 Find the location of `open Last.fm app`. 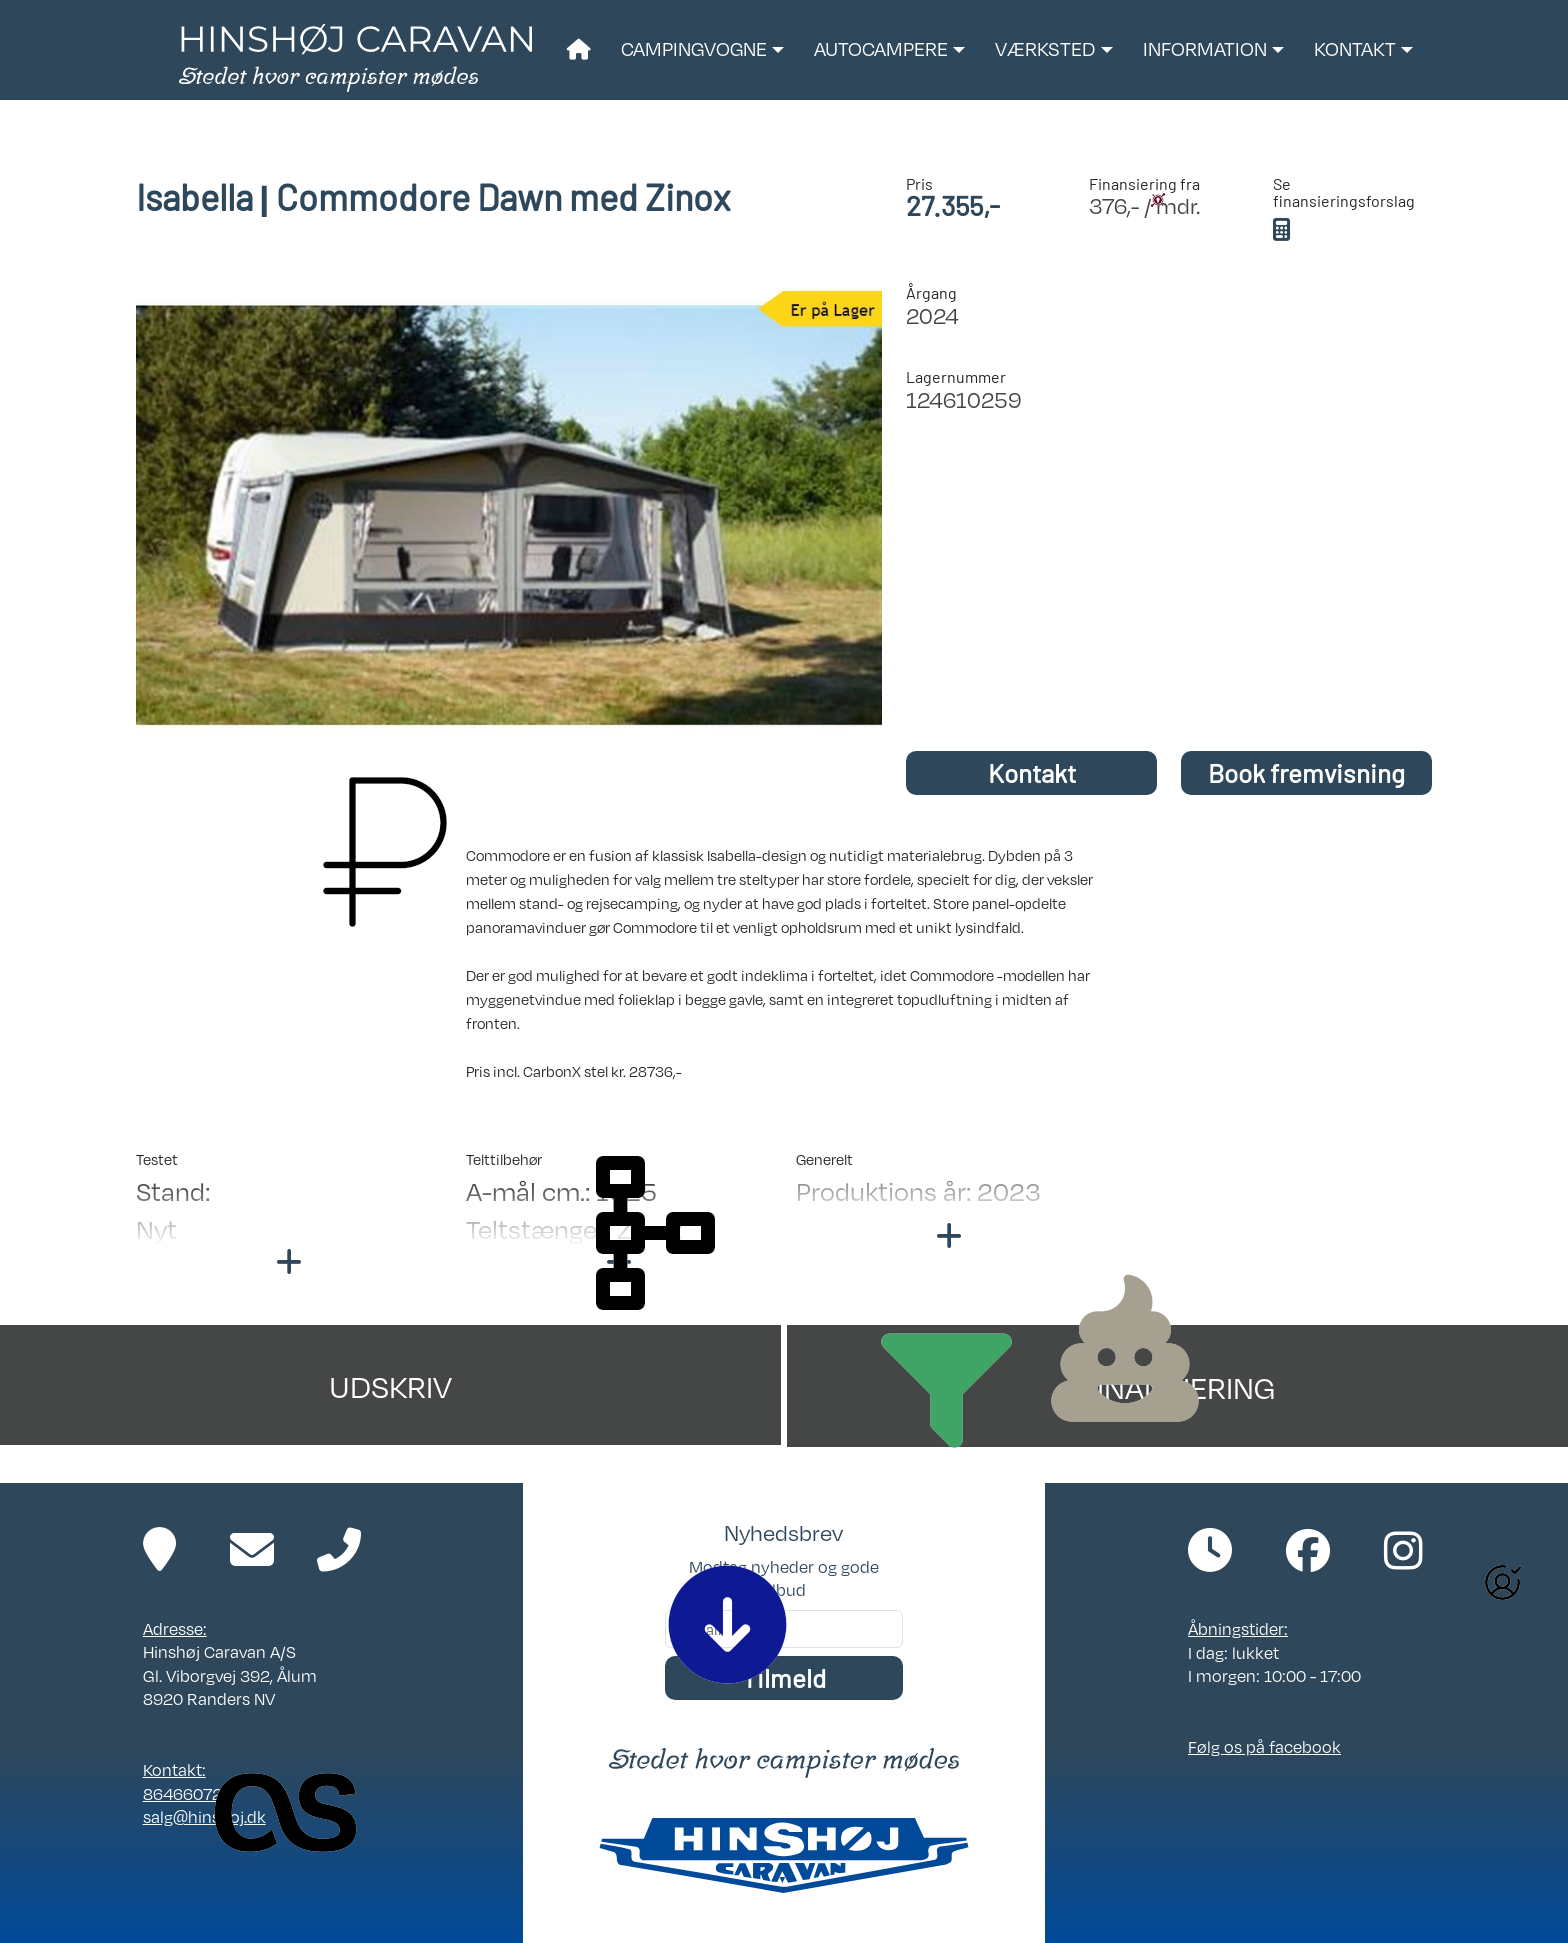

open Last.fm app is located at coordinates (285, 1812).